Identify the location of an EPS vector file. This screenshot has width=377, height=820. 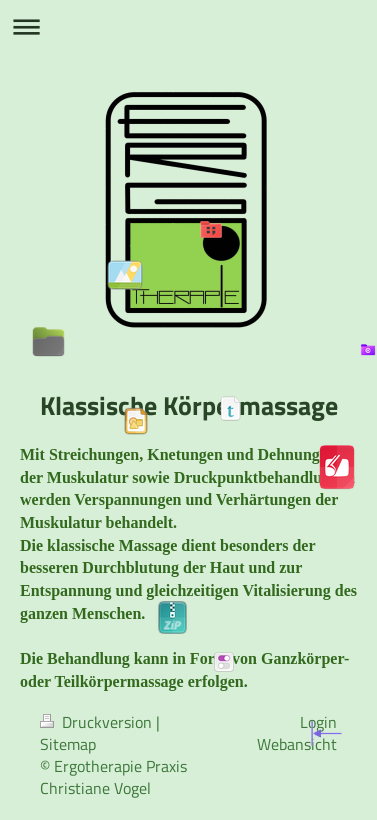
(337, 467).